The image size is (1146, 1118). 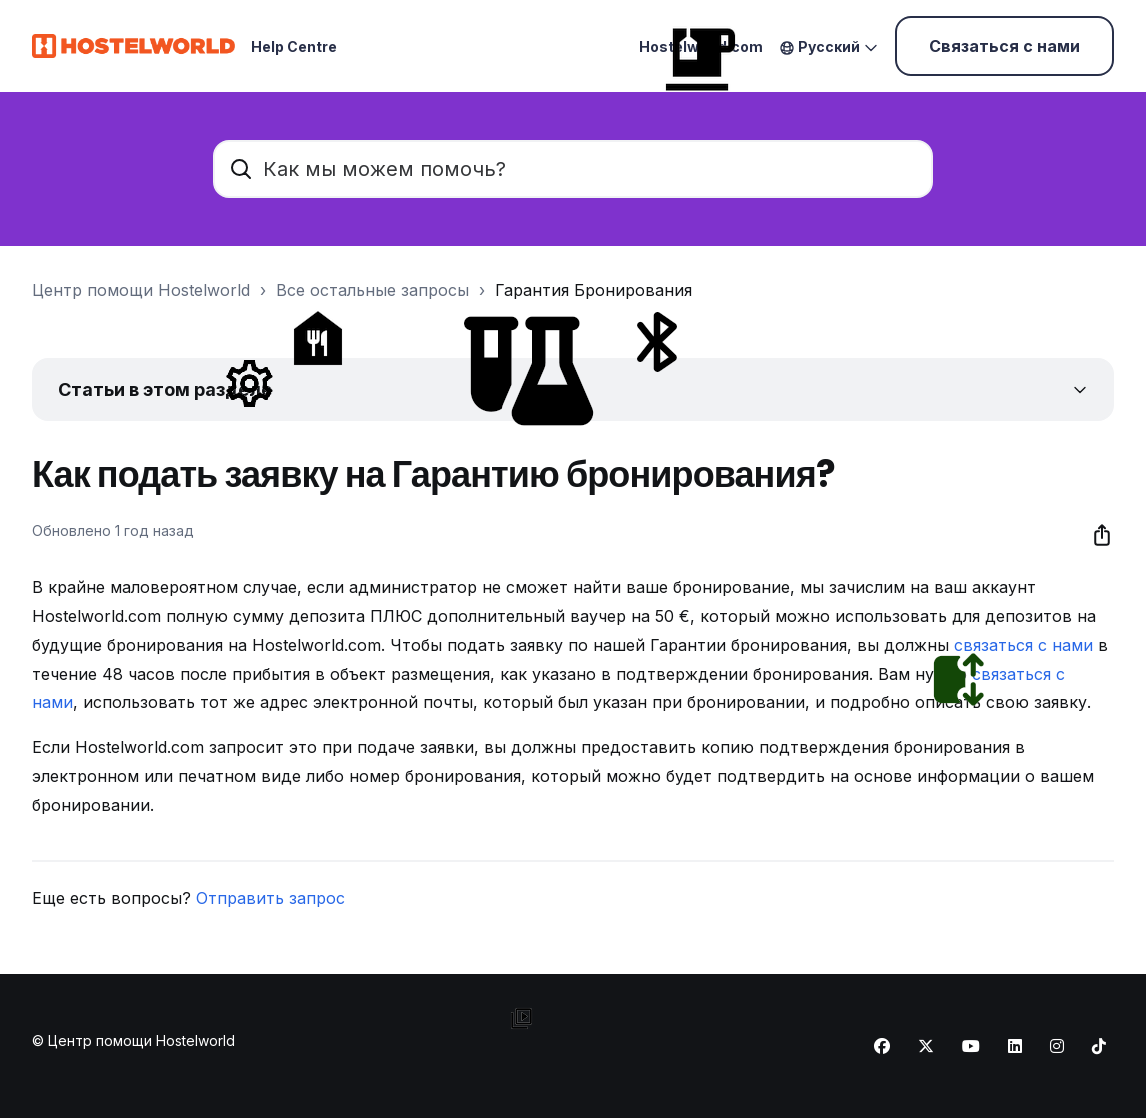 I want to click on open settings menu, so click(x=249, y=383).